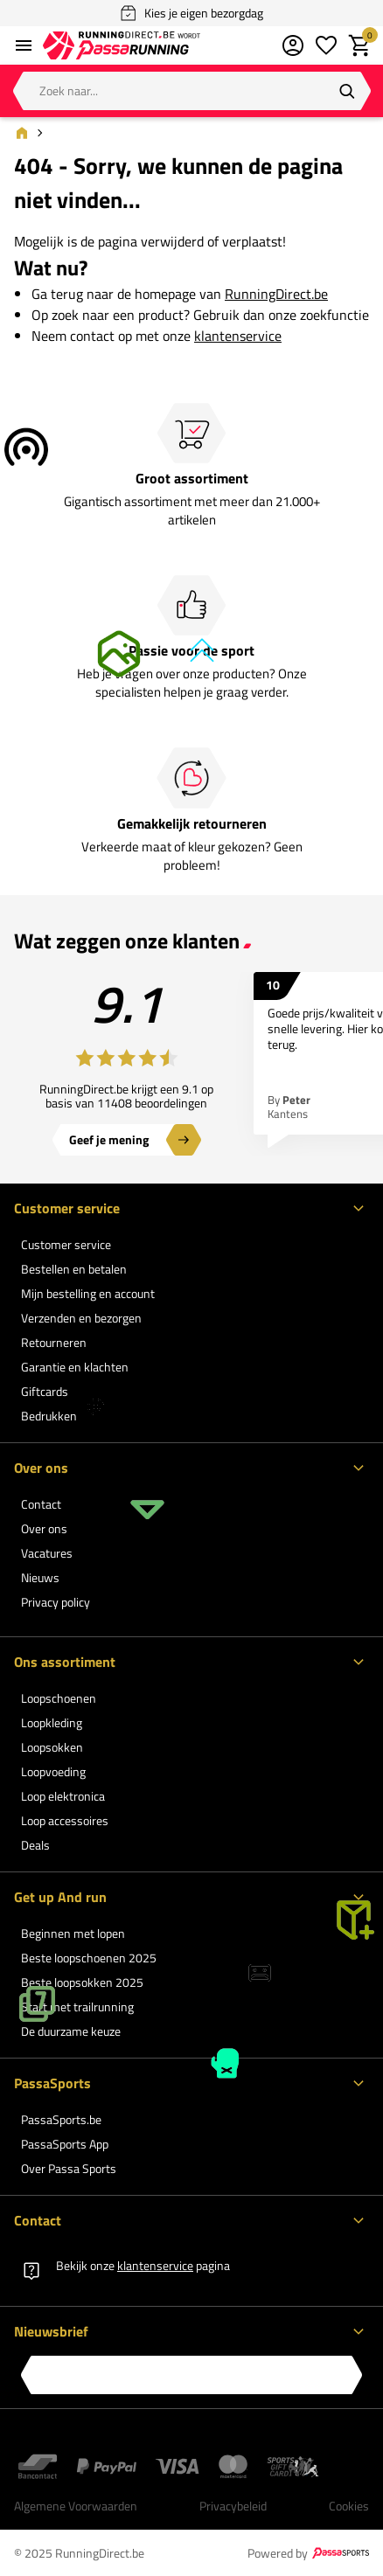 Image resolution: width=383 pixels, height=2576 pixels. I want to click on access boxing or combat sports content, so click(226, 2064).